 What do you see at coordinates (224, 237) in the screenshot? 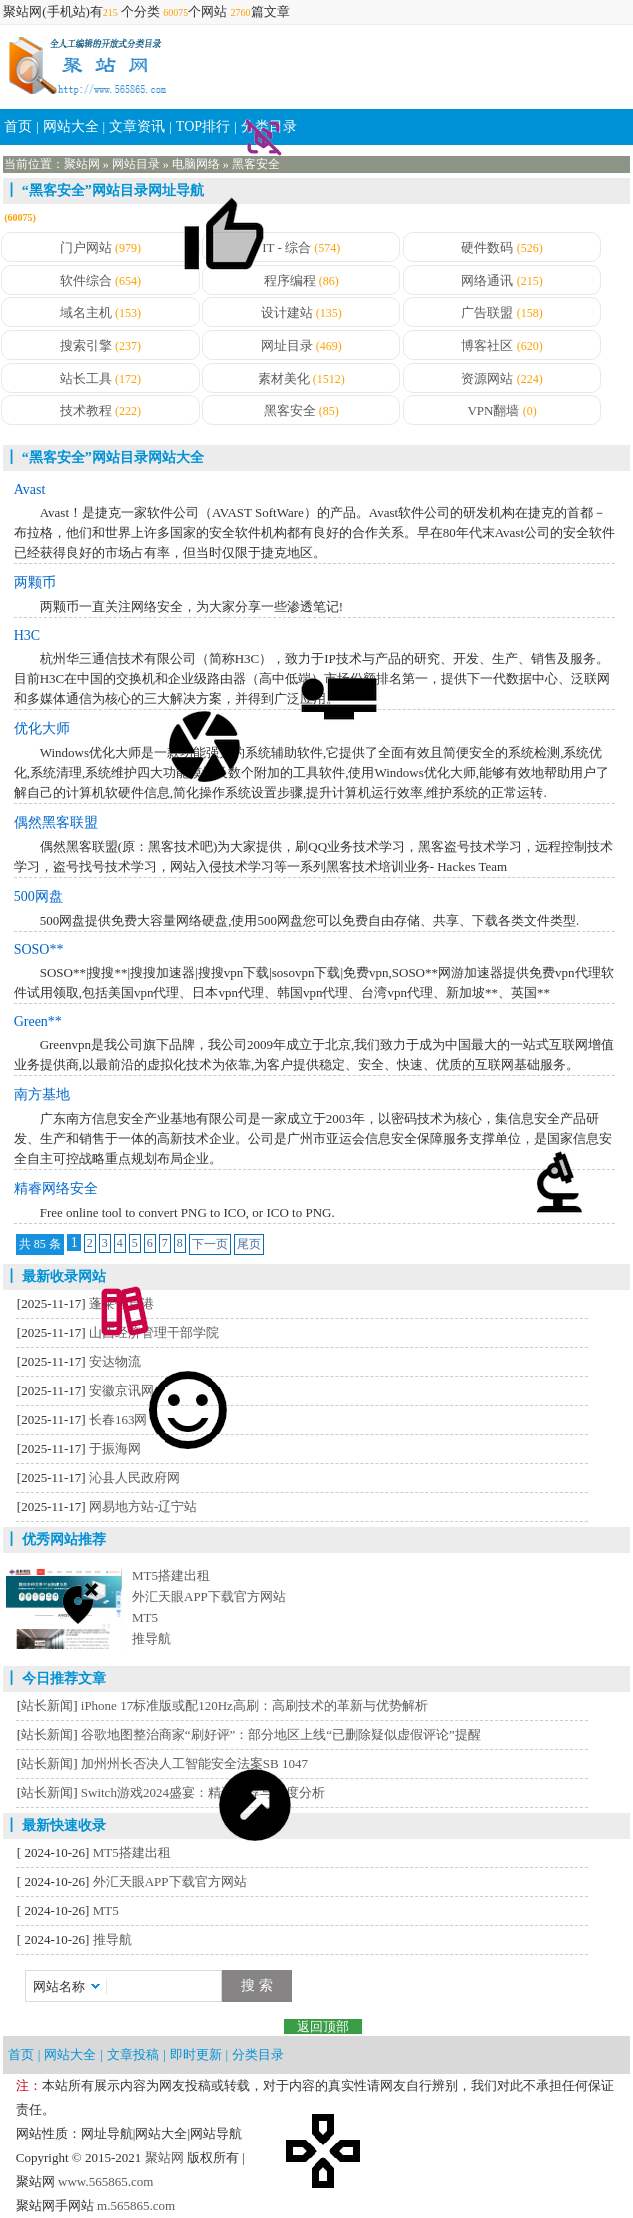
I see `like or upvote this content` at bounding box center [224, 237].